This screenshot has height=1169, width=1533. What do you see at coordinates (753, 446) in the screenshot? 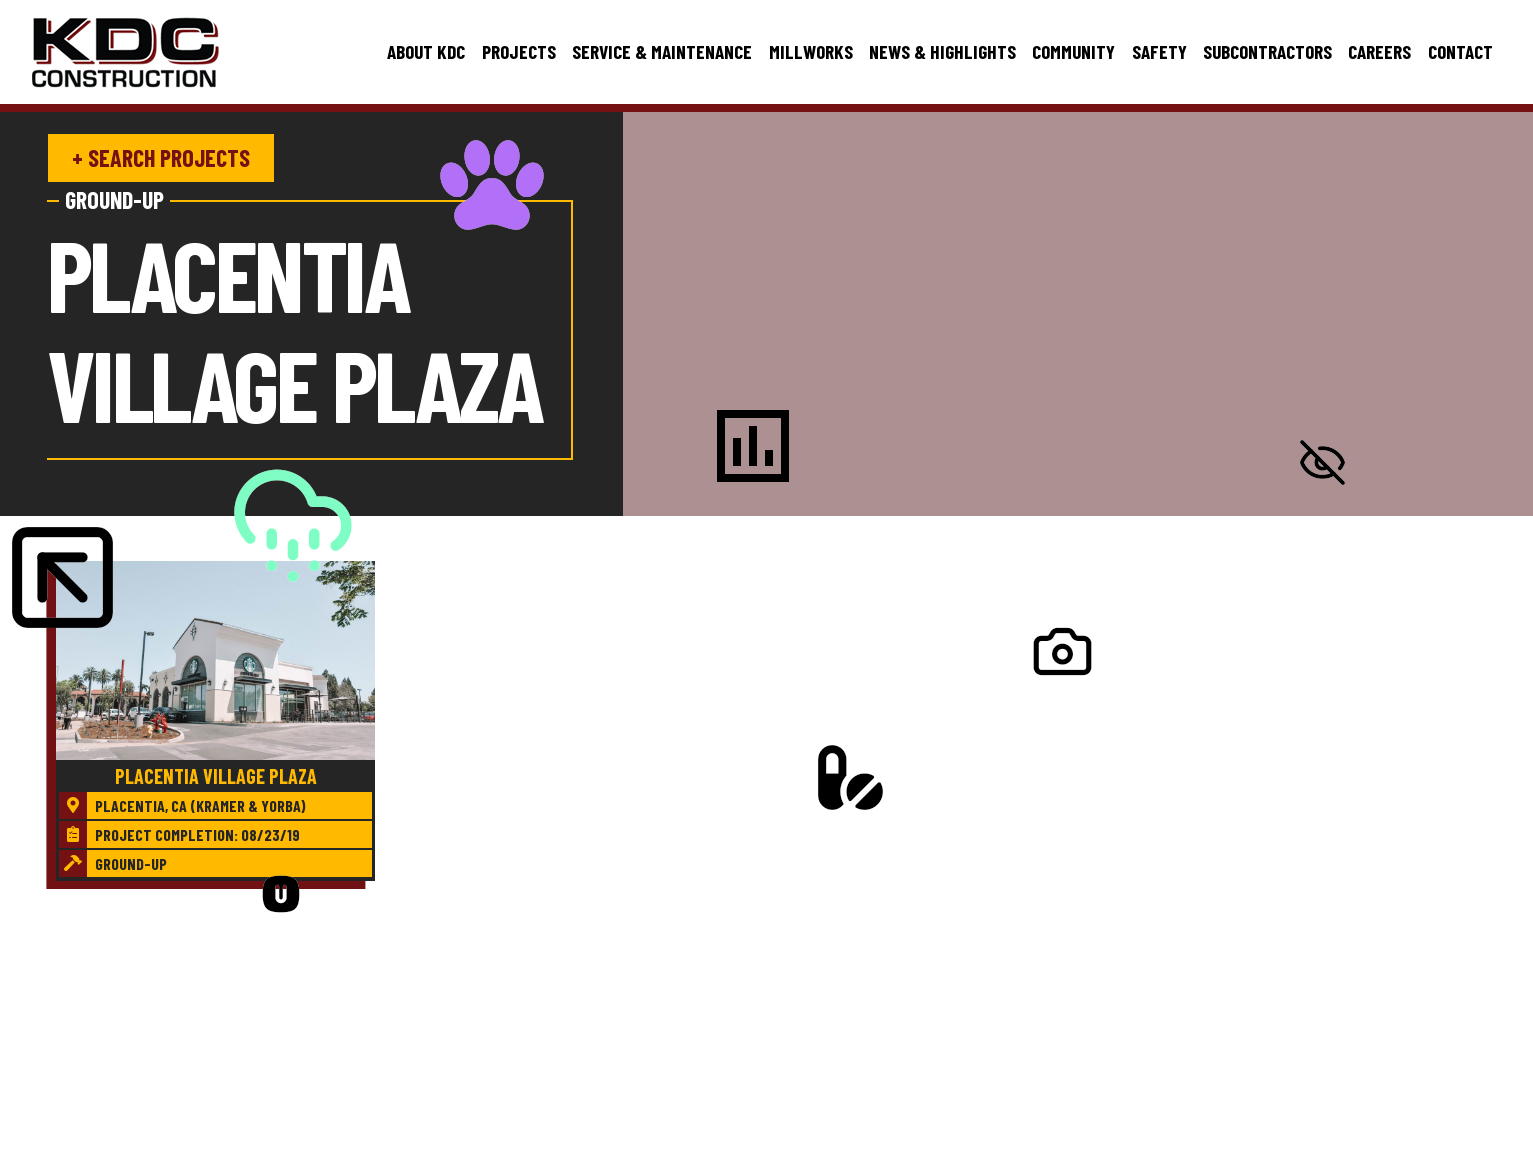
I see `insert a chart or graph into a document` at bounding box center [753, 446].